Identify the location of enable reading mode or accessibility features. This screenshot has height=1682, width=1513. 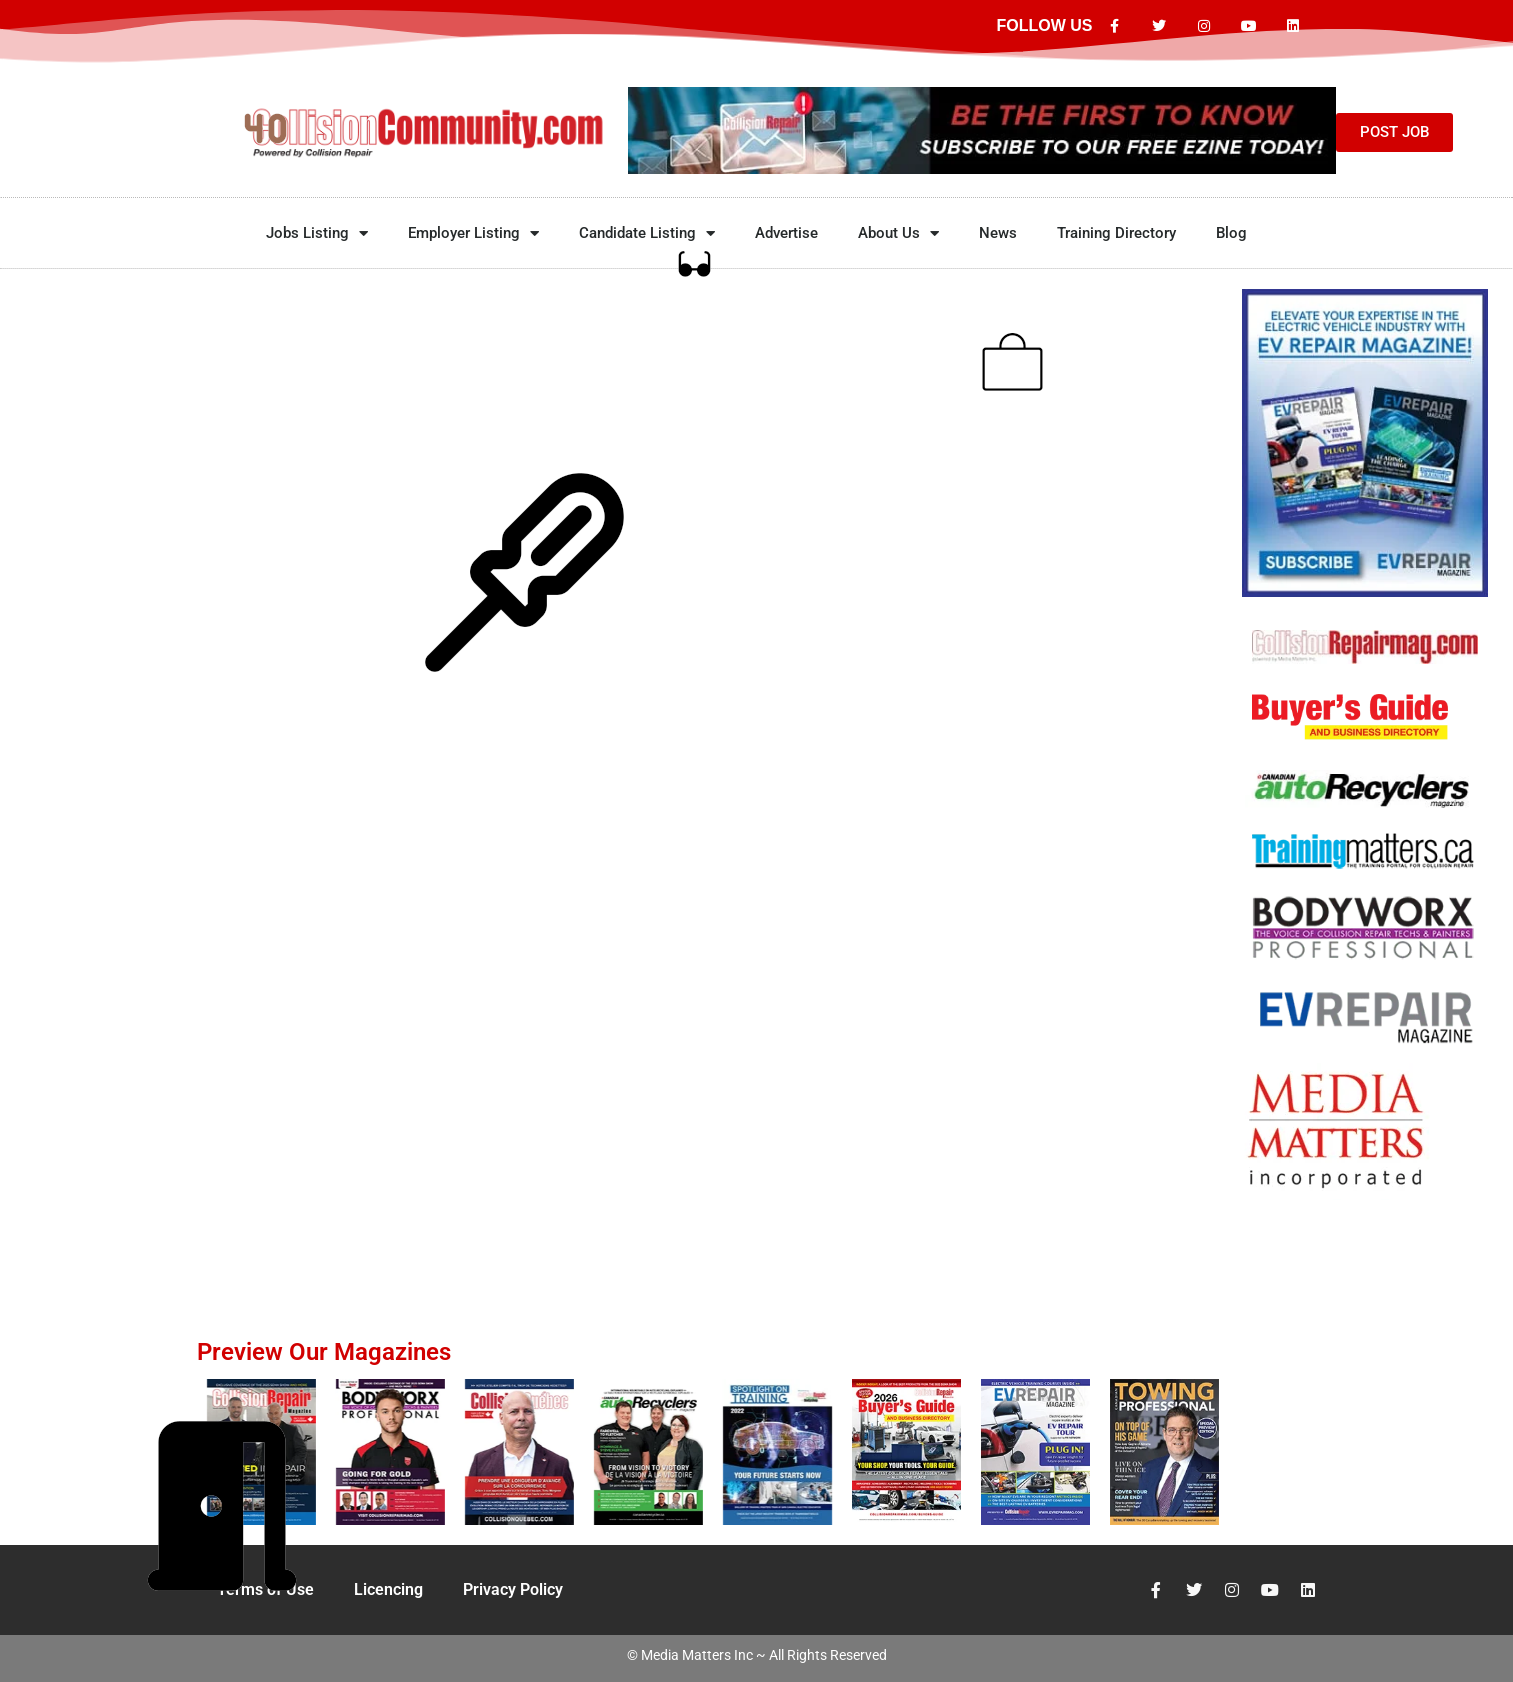
(694, 264).